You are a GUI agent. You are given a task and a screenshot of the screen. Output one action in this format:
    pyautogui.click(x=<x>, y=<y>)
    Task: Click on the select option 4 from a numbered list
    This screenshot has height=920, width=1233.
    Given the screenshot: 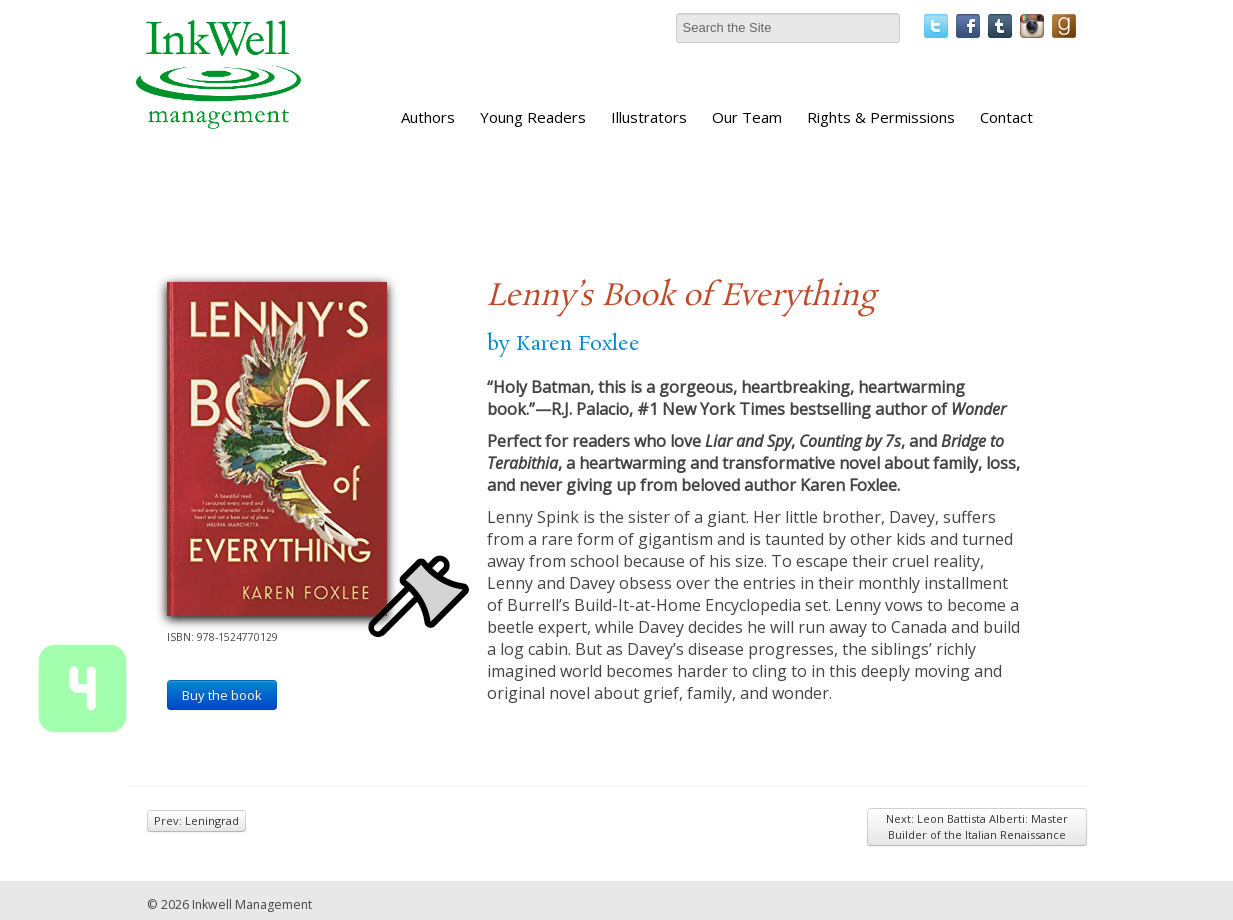 What is the action you would take?
    pyautogui.click(x=82, y=688)
    